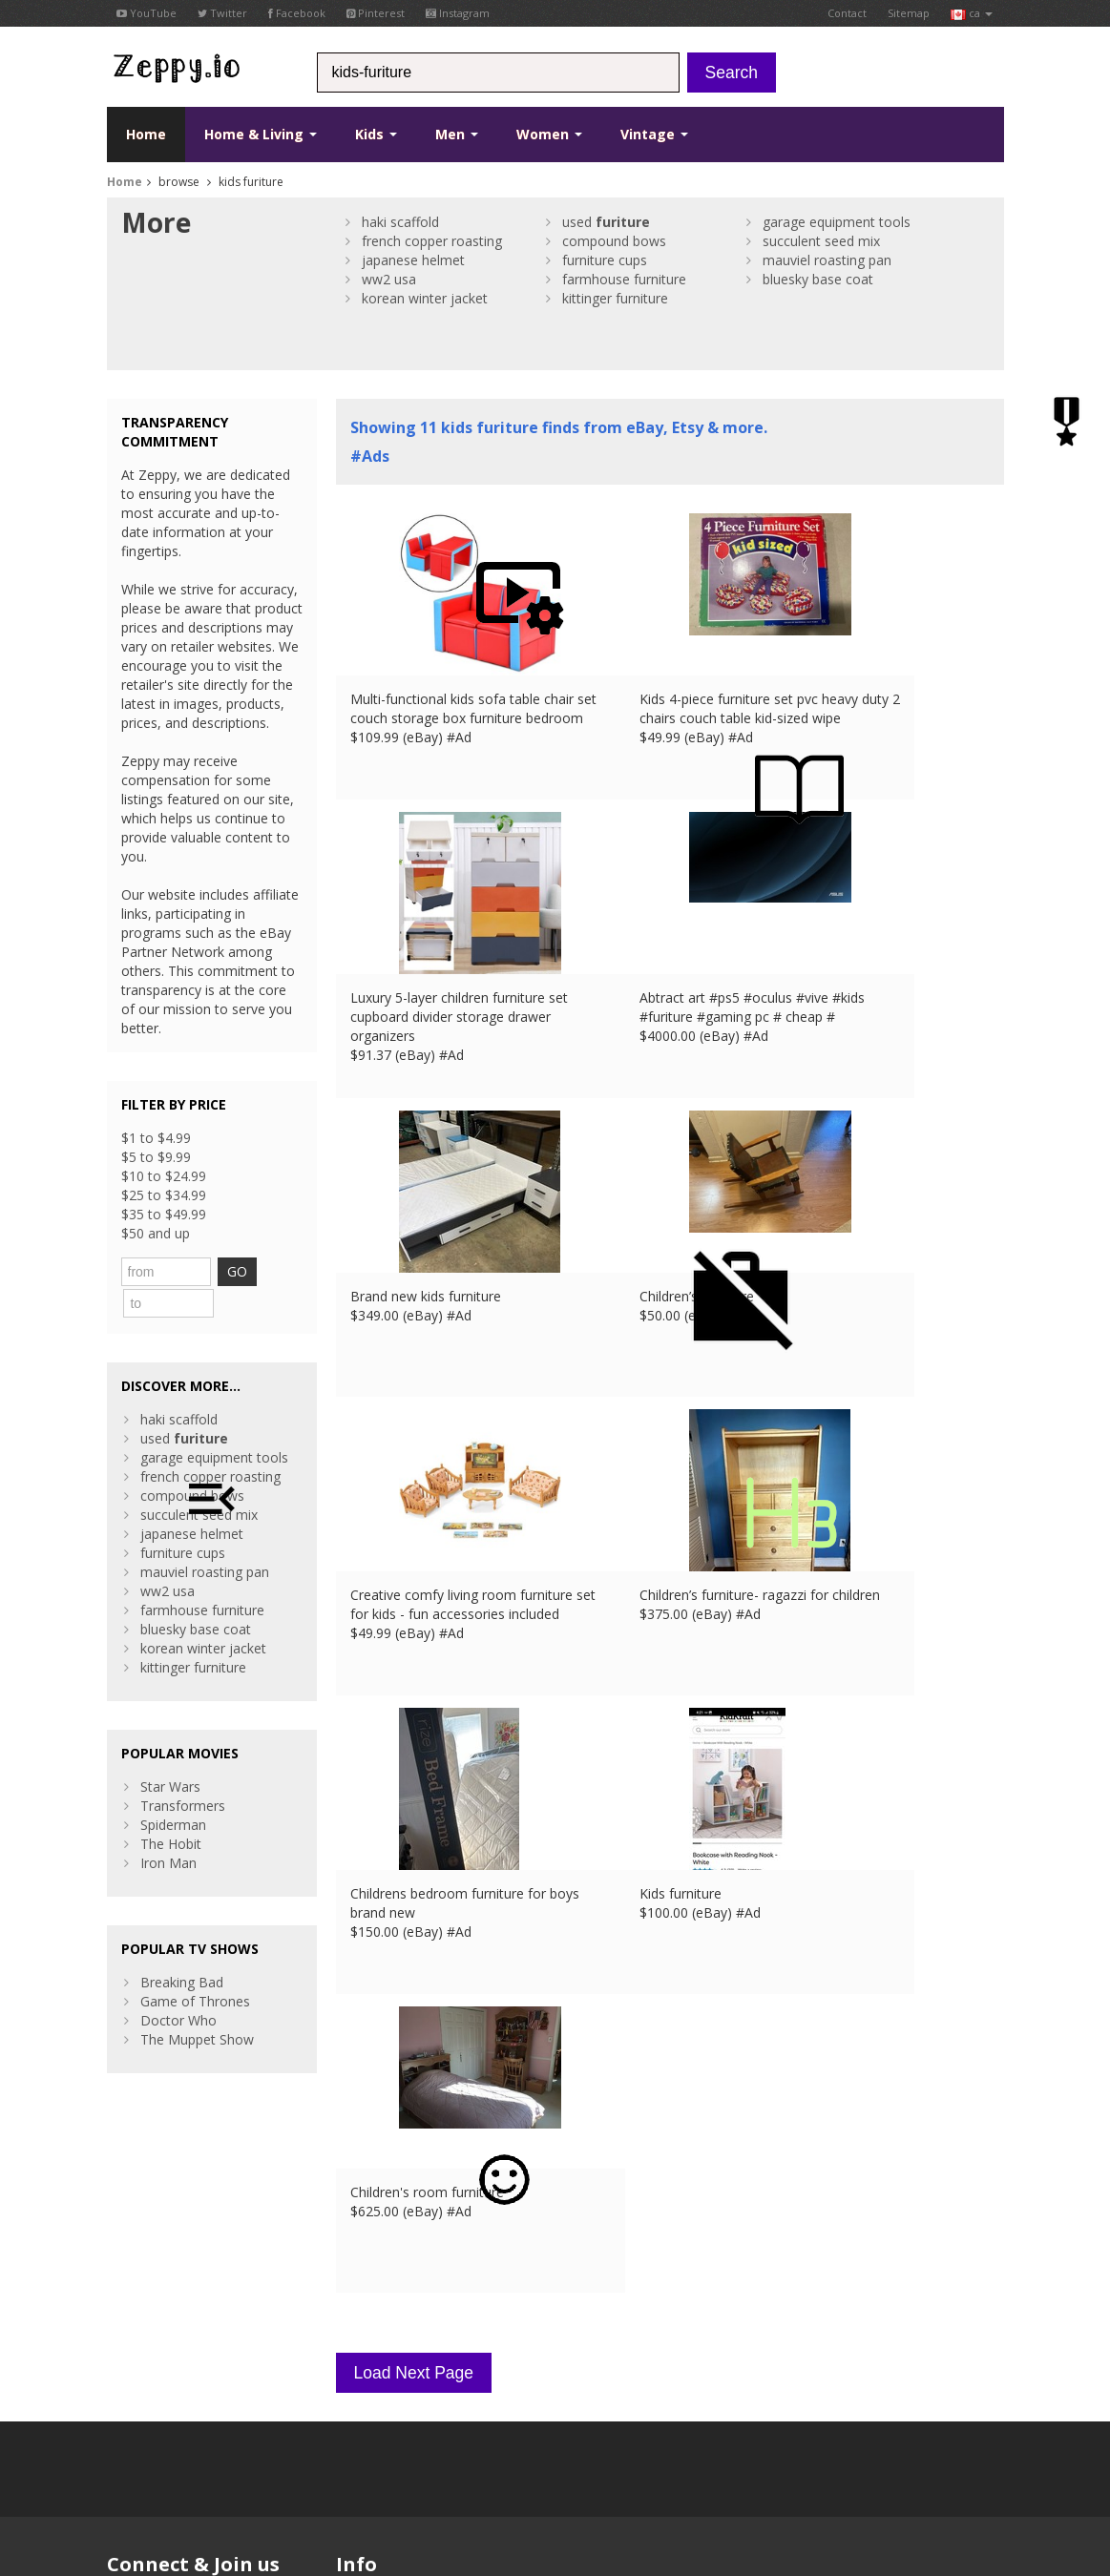 The image size is (1110, 2576). I want to click on format text as heading level 3, so click(791, 1512).